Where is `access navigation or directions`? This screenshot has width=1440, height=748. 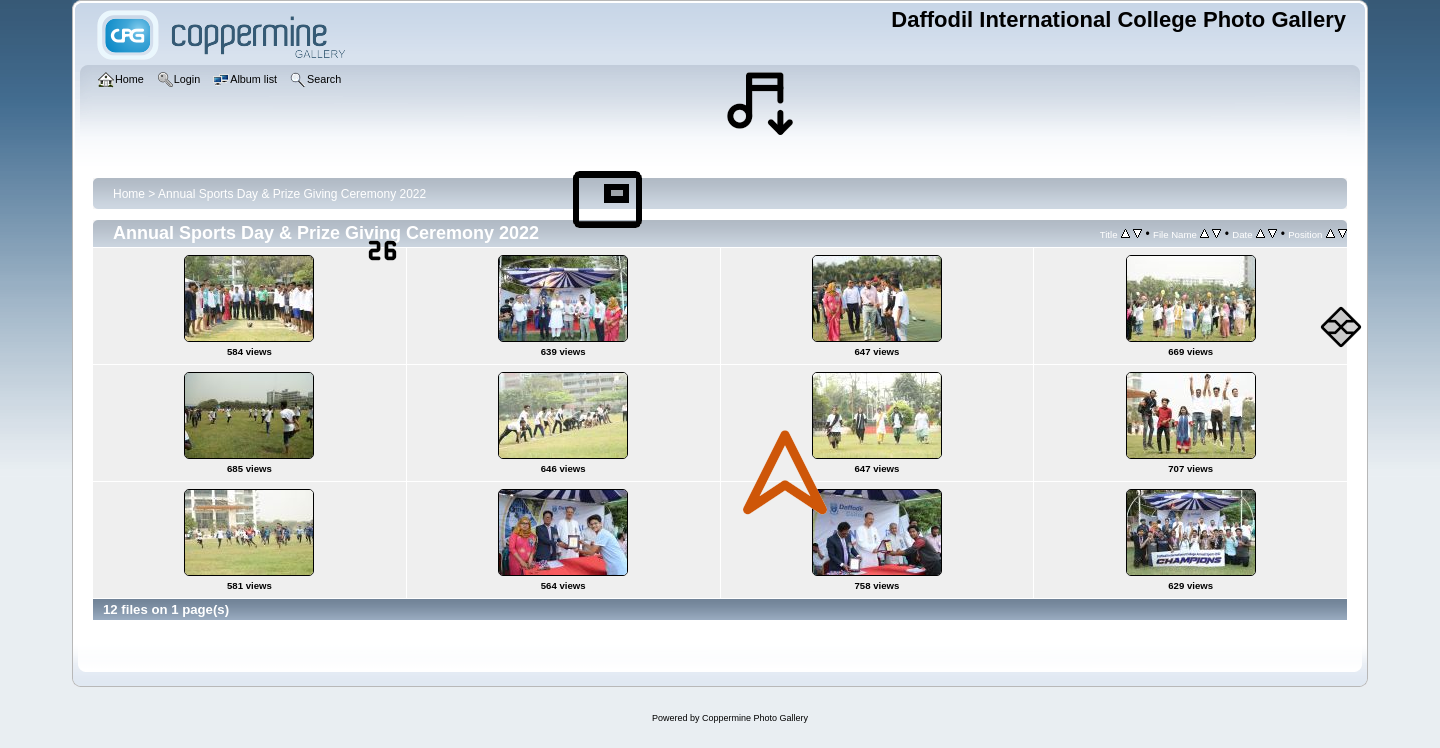
access navigation or directions is located at coordinates (785, 477).